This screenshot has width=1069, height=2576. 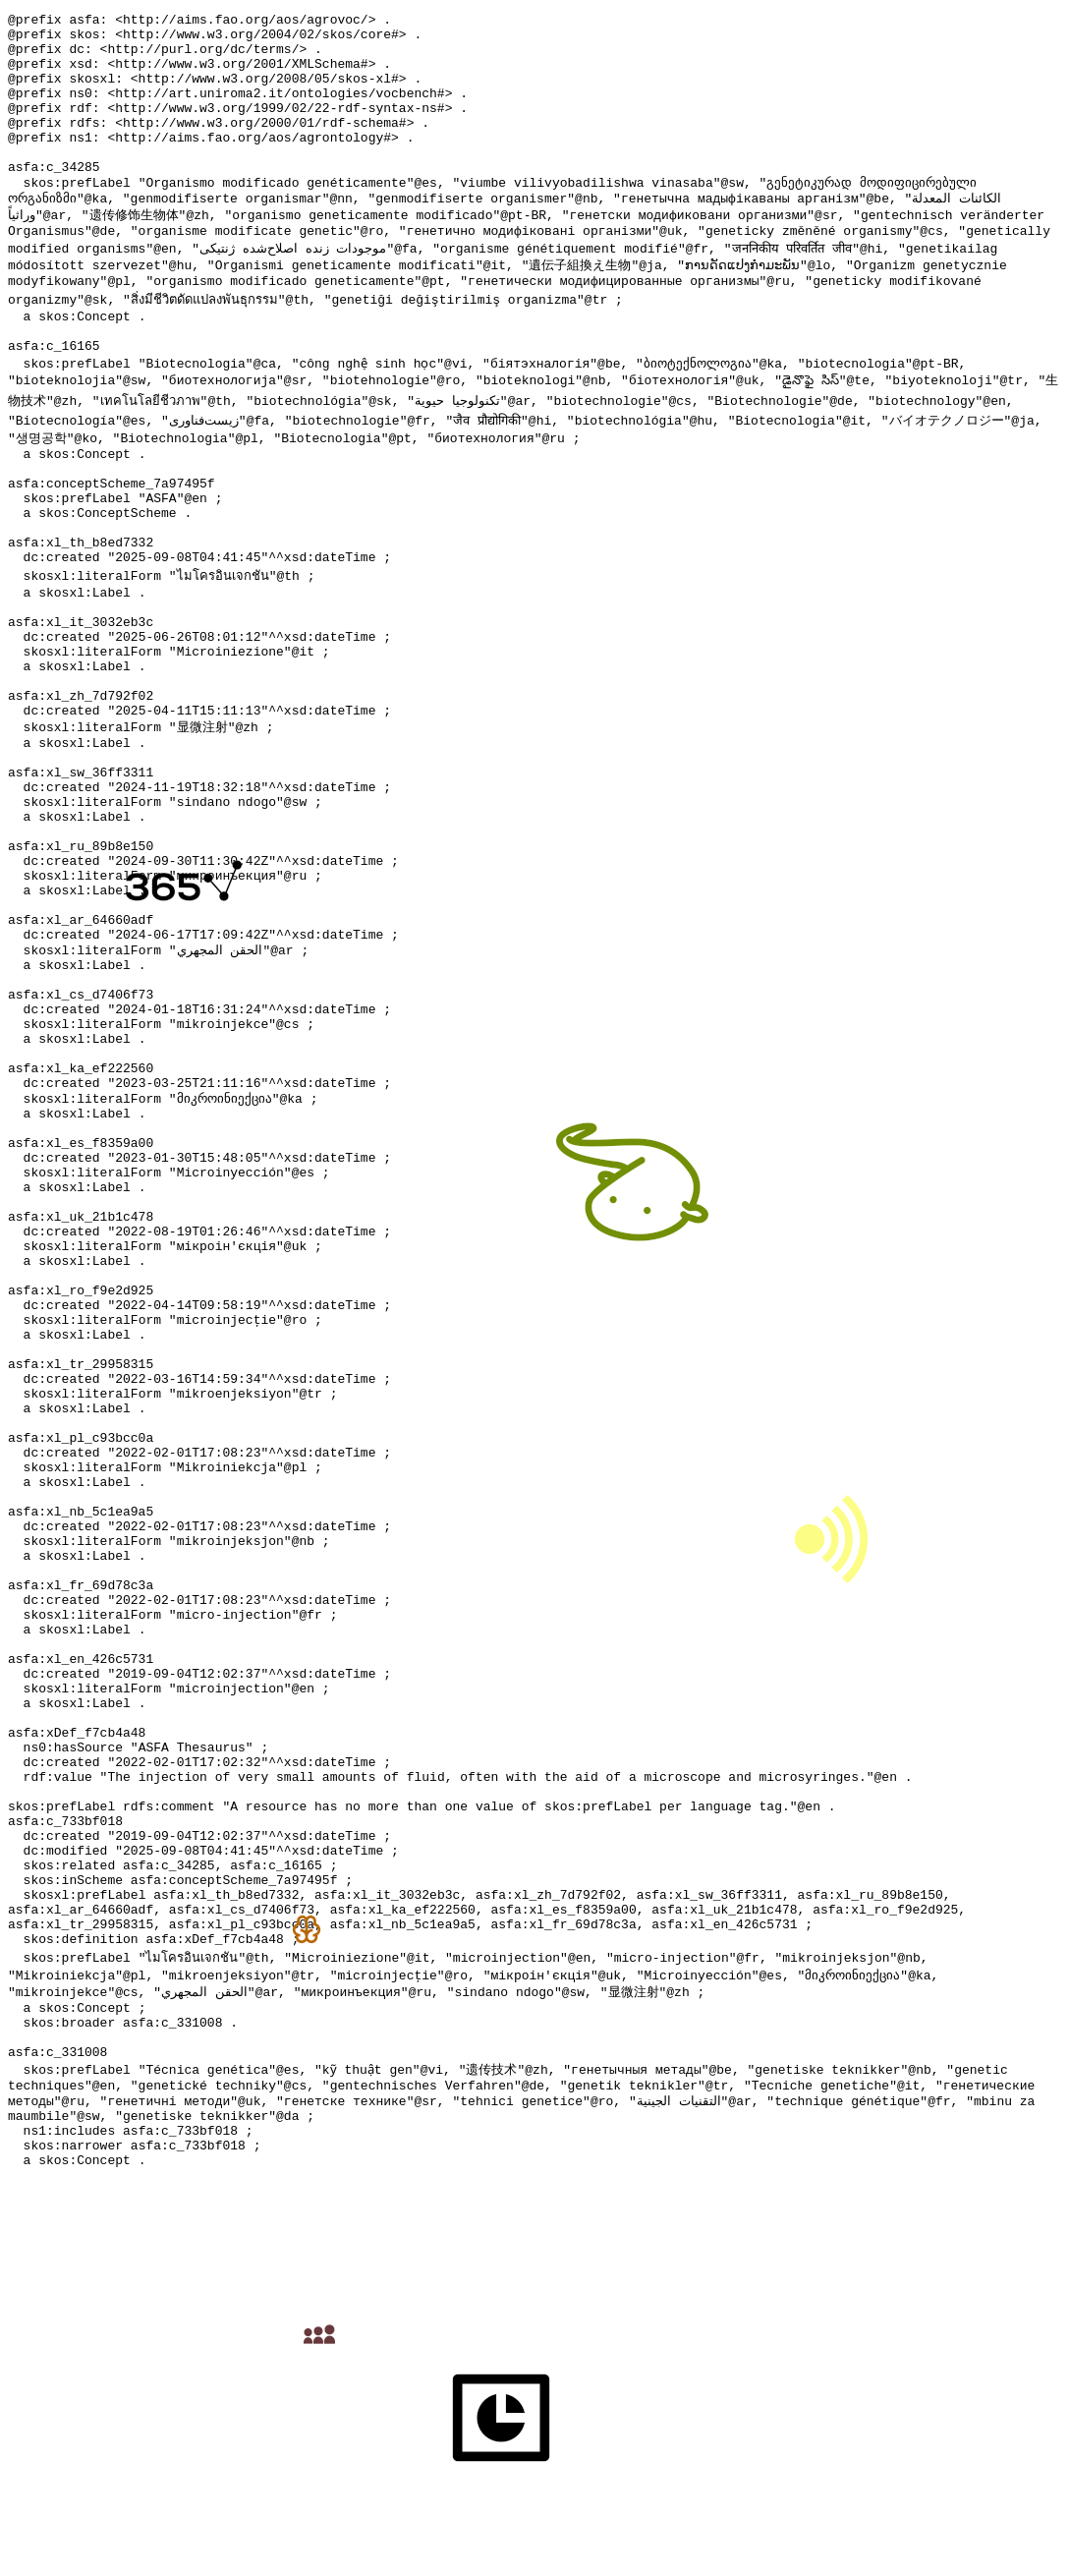 What do you see at coordinates (501, 2418) in the screenshot?
I see `view business analytics dashboard` at bounding box center [501, 2418].